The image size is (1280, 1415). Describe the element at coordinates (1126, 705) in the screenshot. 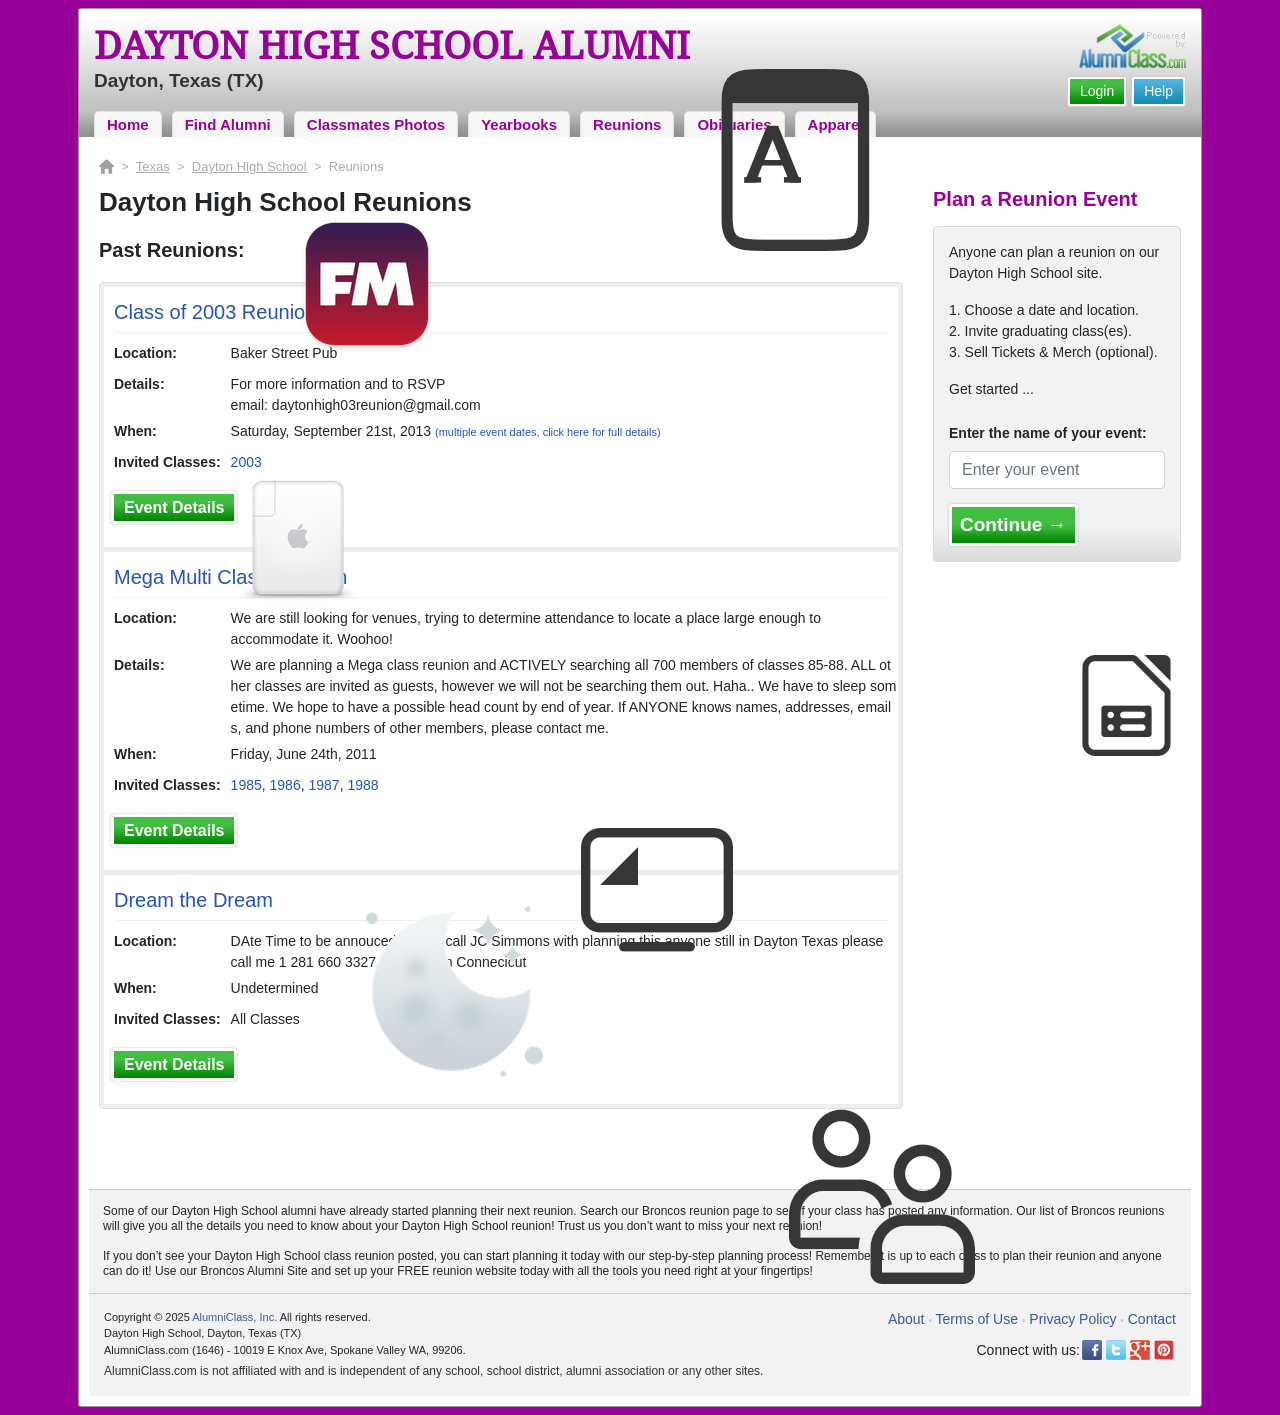

I see `open LibreOffice Impress presentation software` at that location.